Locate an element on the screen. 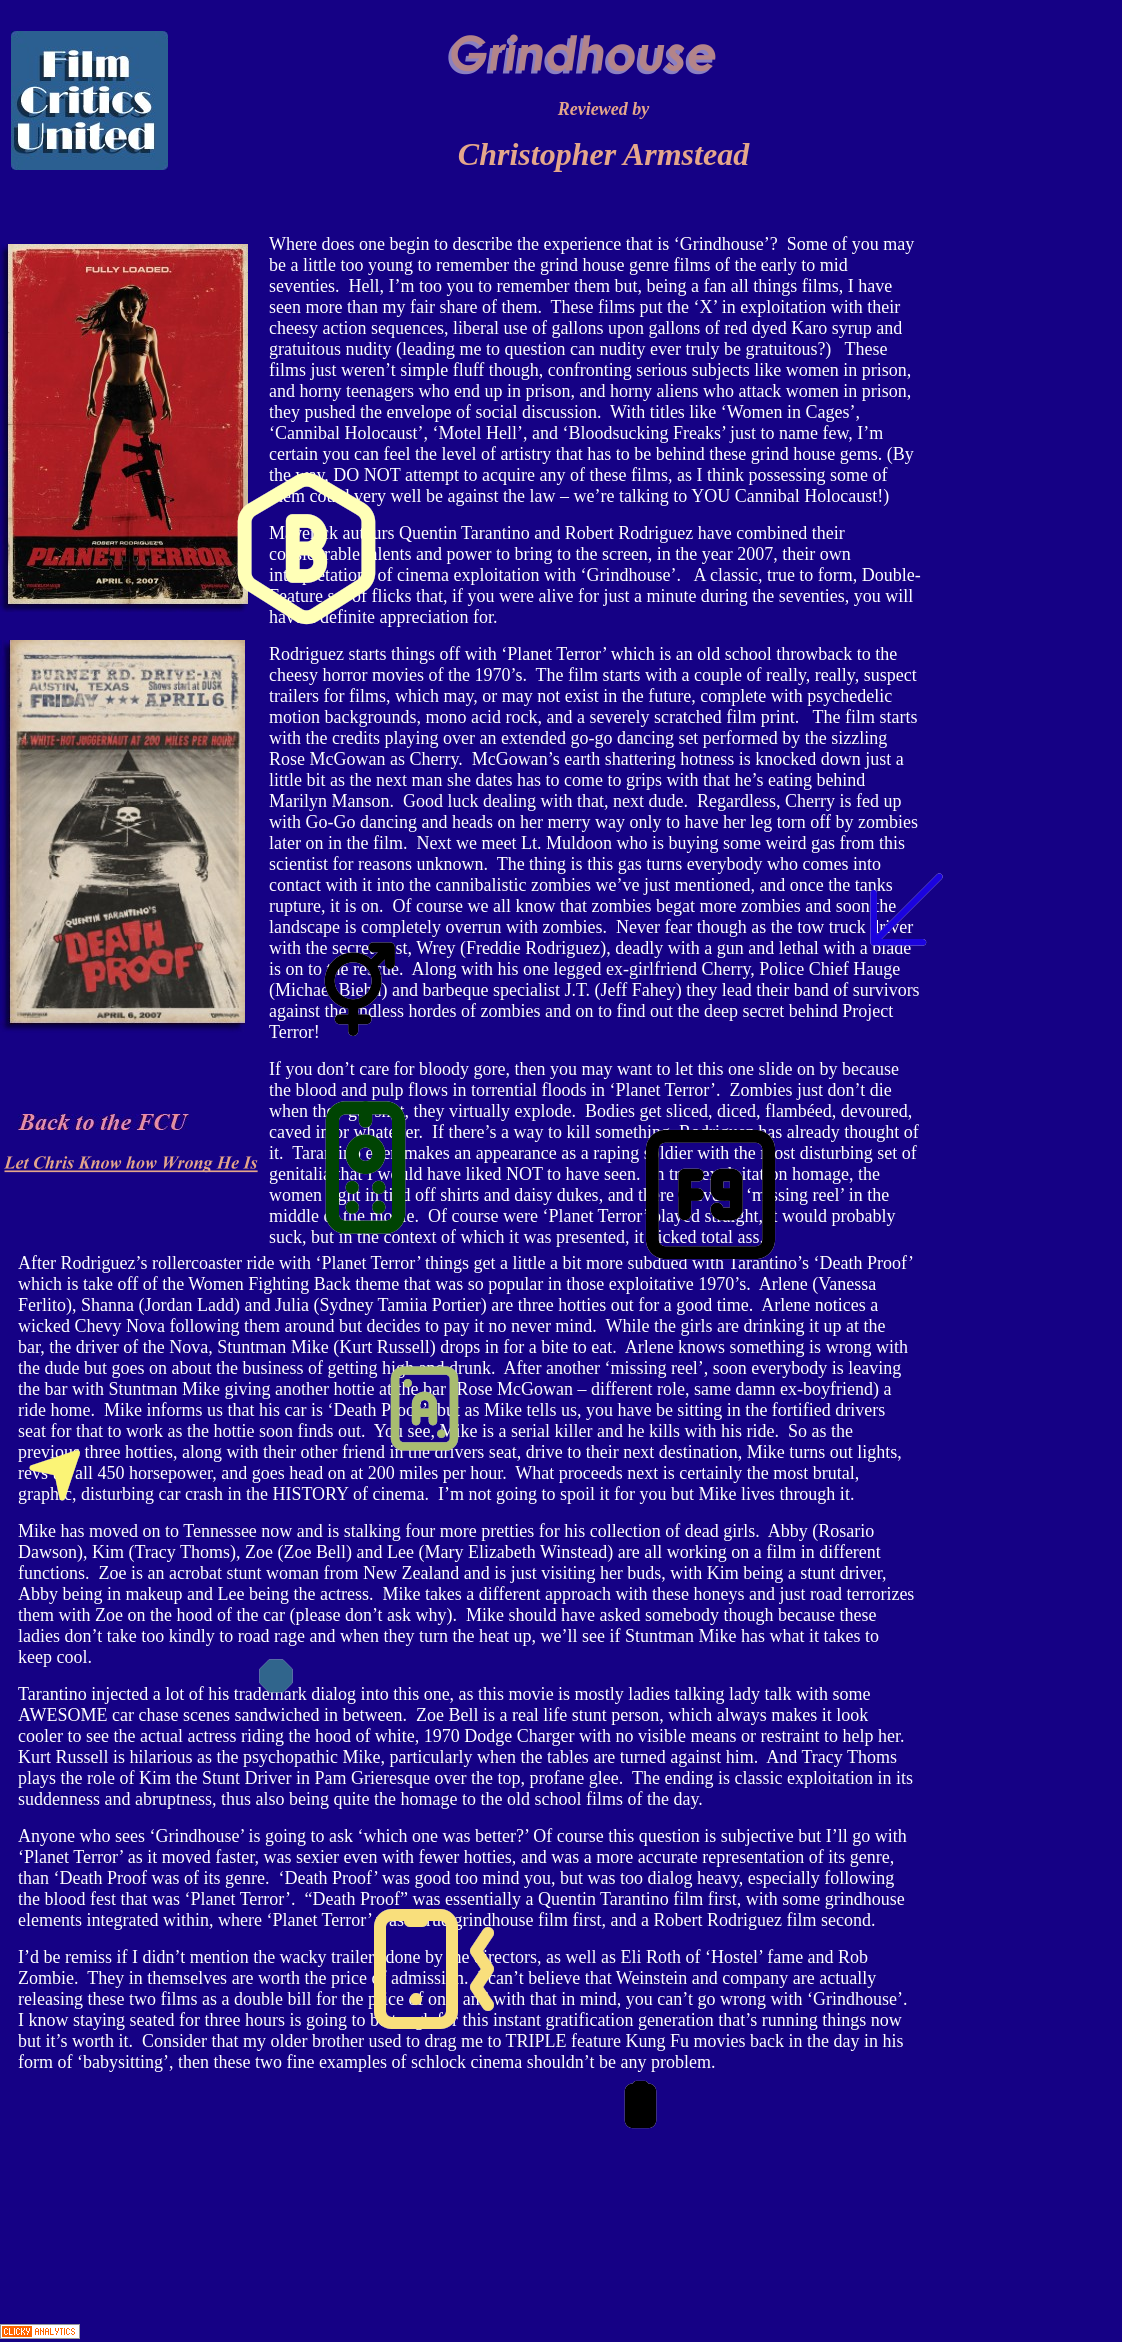 The image size is (1122, 2342). indicates intersex gender identity option is located at coordinates (356, 987).